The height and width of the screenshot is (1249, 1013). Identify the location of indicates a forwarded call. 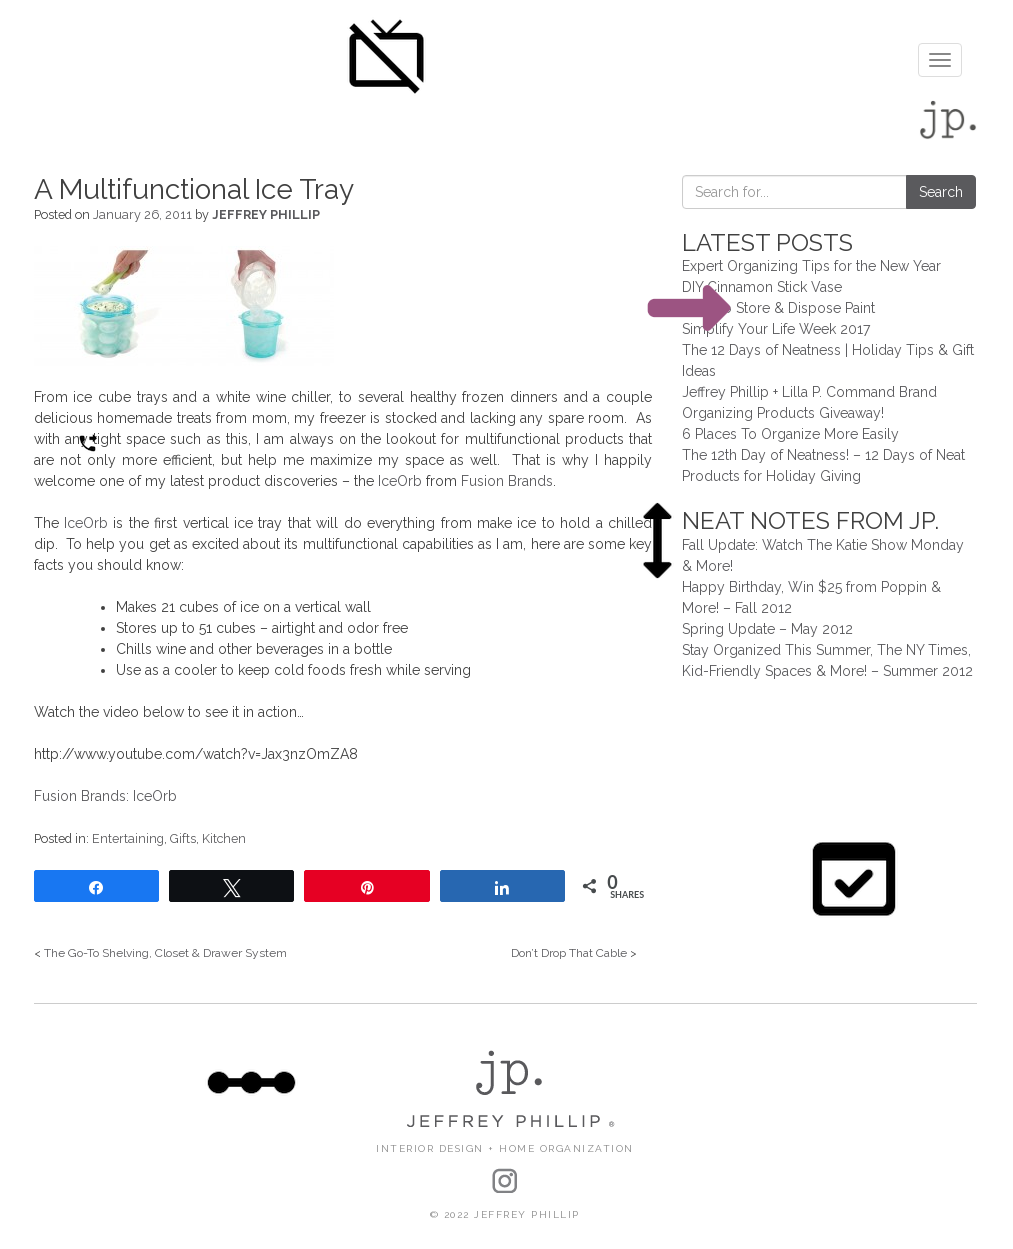
(87, 443).